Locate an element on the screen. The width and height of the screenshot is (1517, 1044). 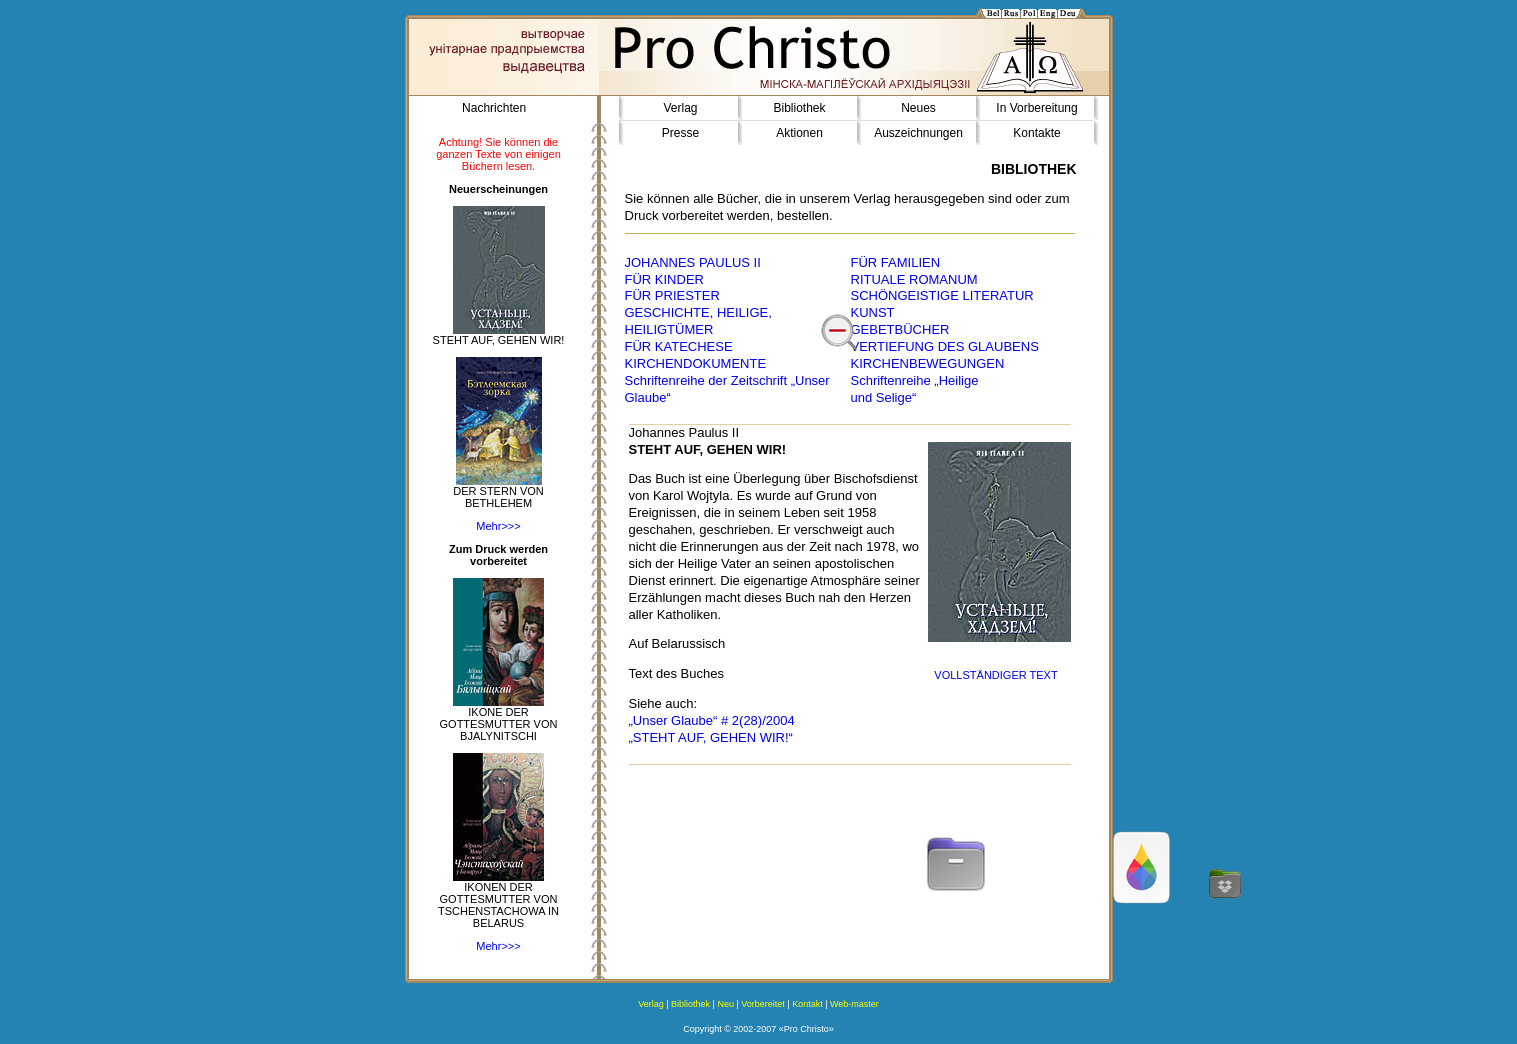
zoom out of the current view is located at coordinates (839, 332).